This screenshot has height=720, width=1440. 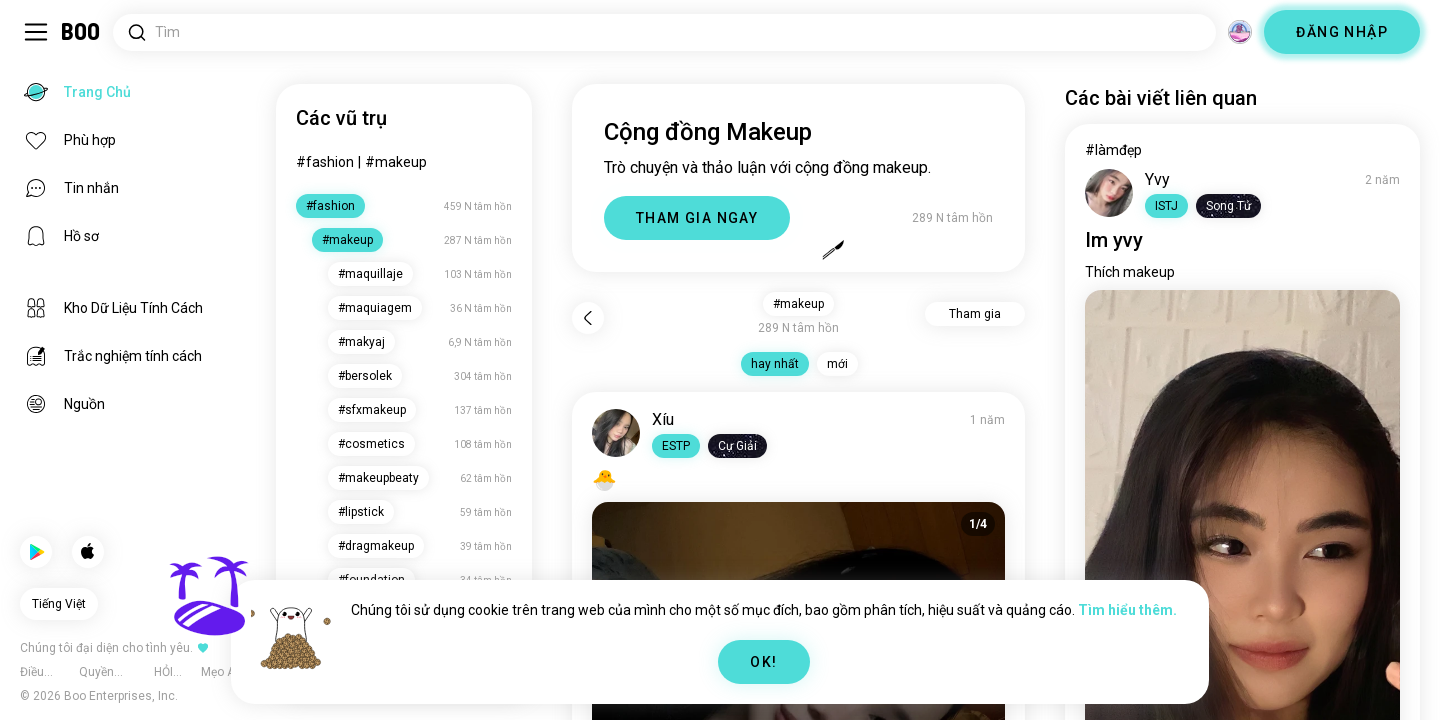 I want to click on indicates a desert or tropical location in a game, so click(x=209, y=596).